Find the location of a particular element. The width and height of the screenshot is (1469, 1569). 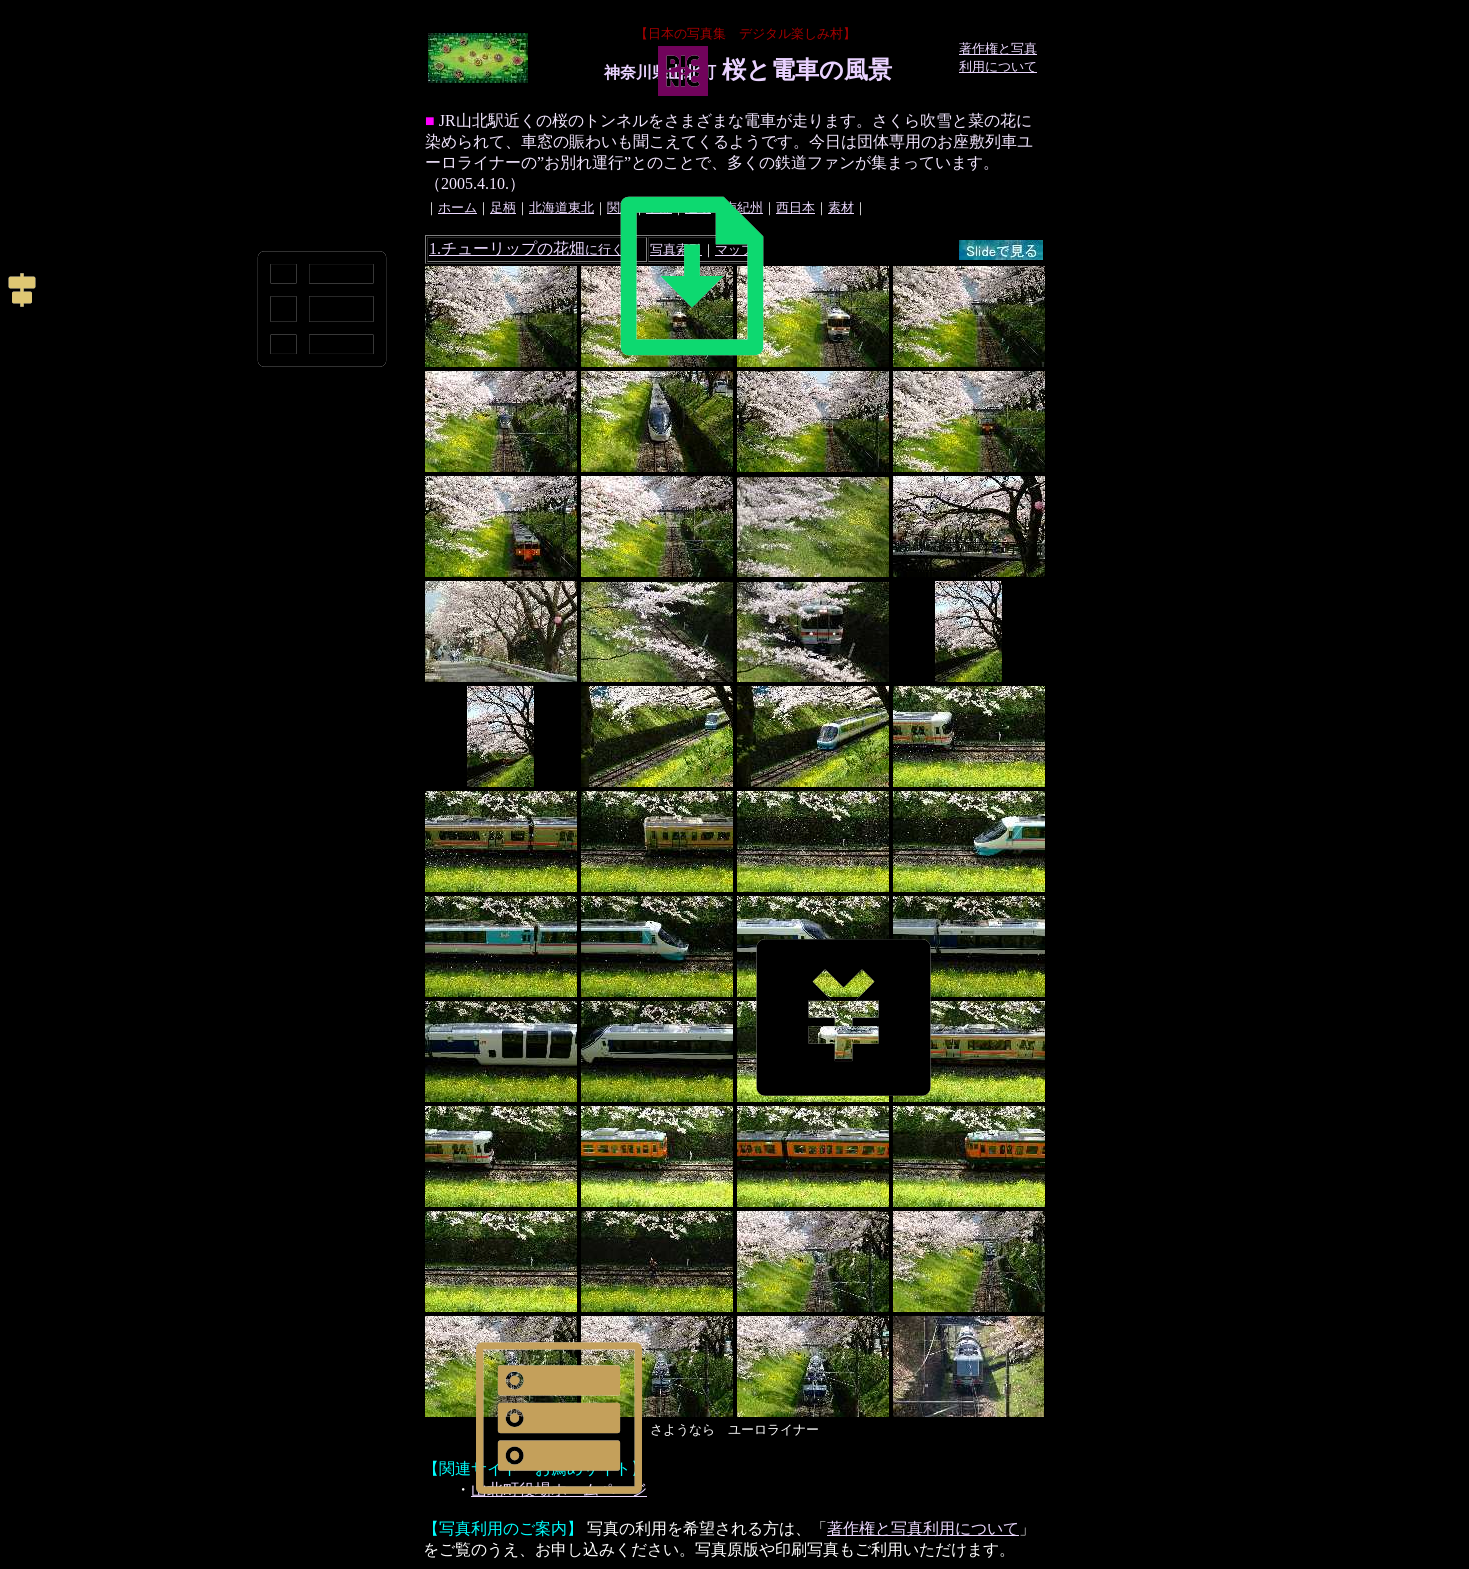

align selected items to horizontal center is located at coordinates (22, 290).